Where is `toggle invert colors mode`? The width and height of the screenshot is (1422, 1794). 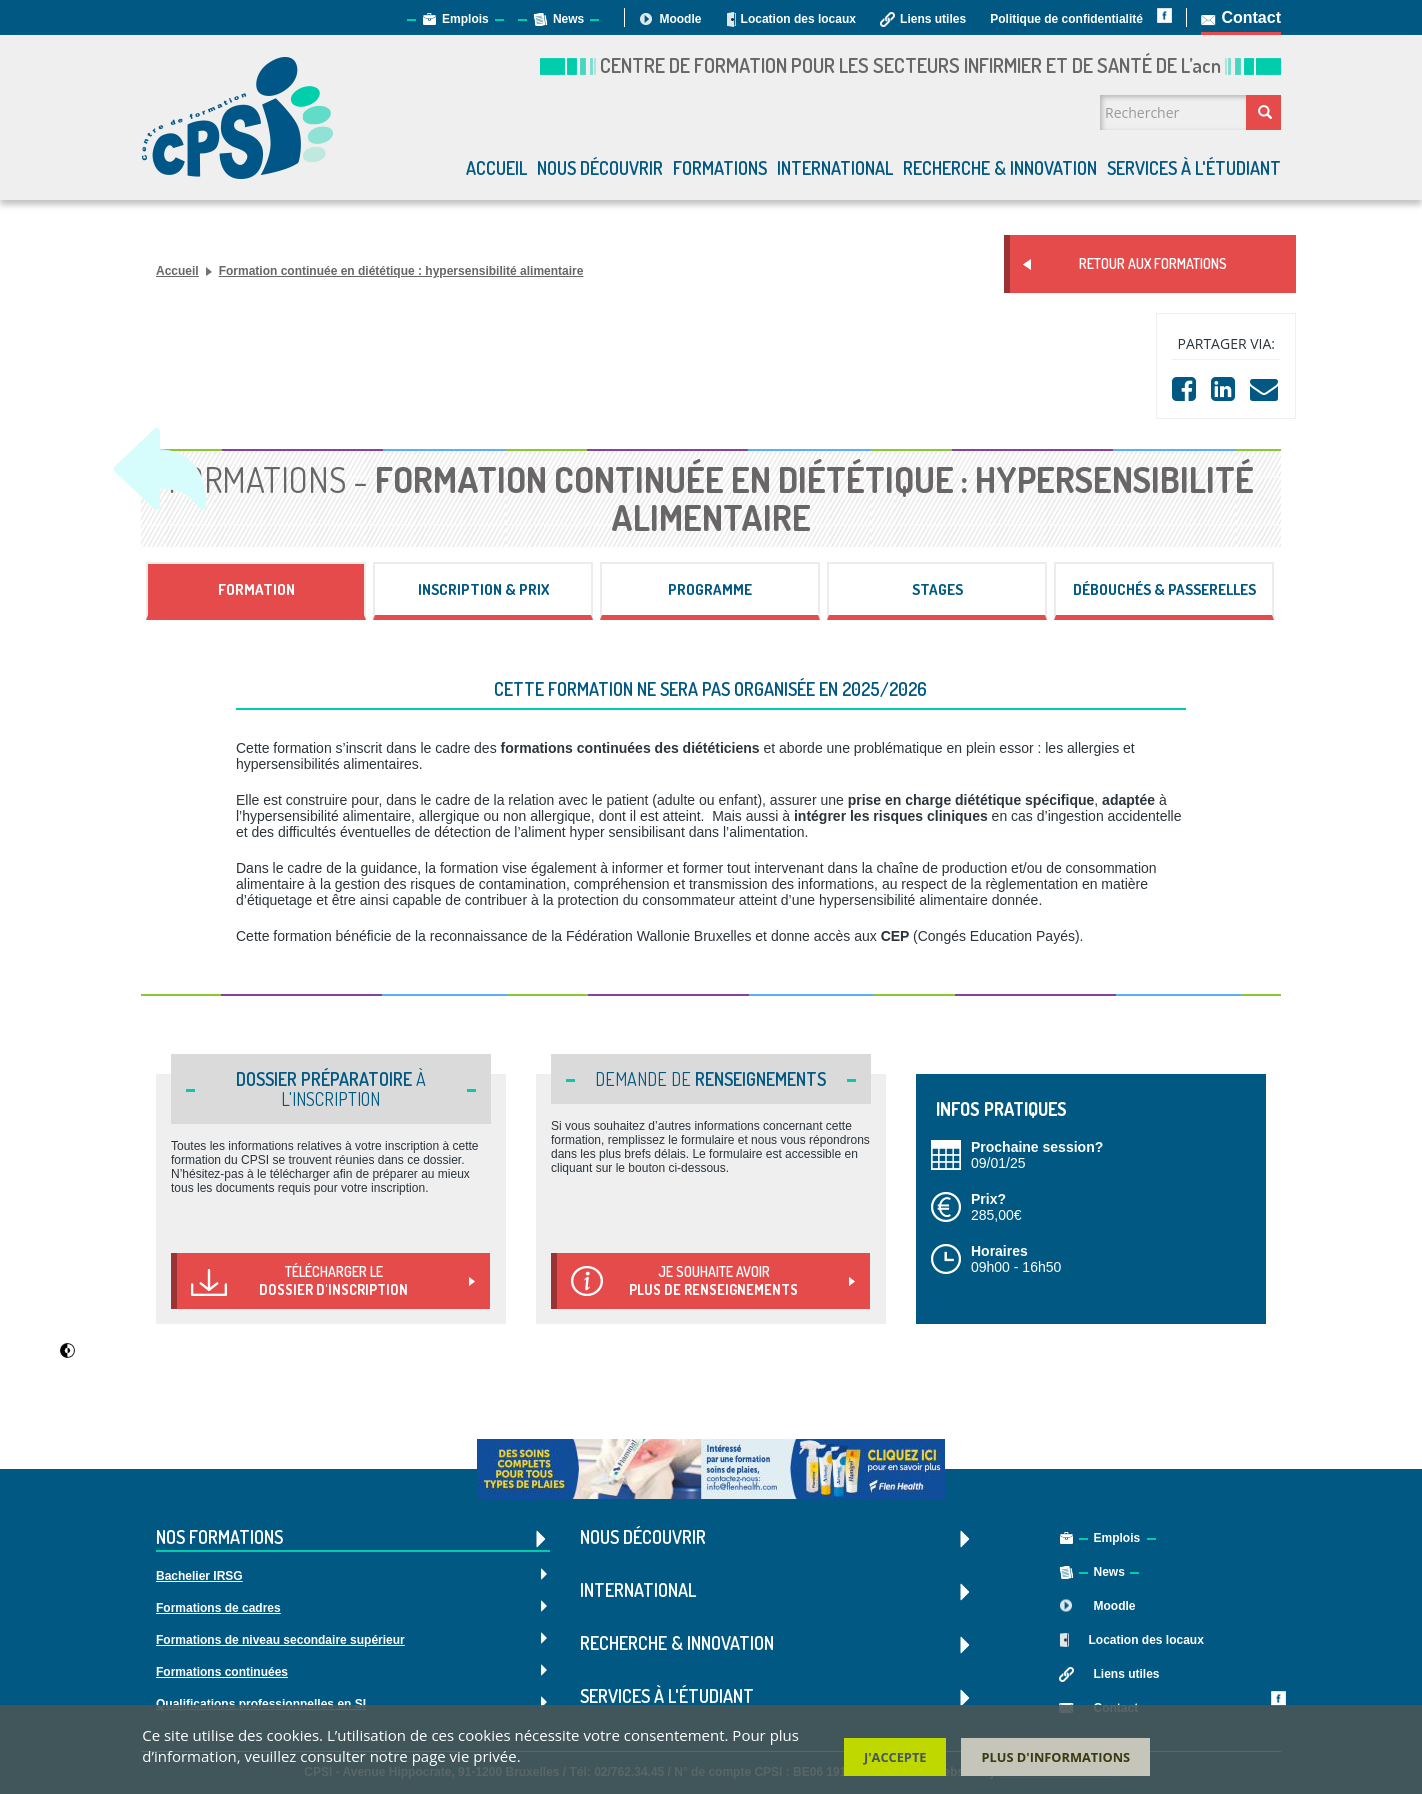 toggle invert colors mode is located at coordinates (67, 1350).